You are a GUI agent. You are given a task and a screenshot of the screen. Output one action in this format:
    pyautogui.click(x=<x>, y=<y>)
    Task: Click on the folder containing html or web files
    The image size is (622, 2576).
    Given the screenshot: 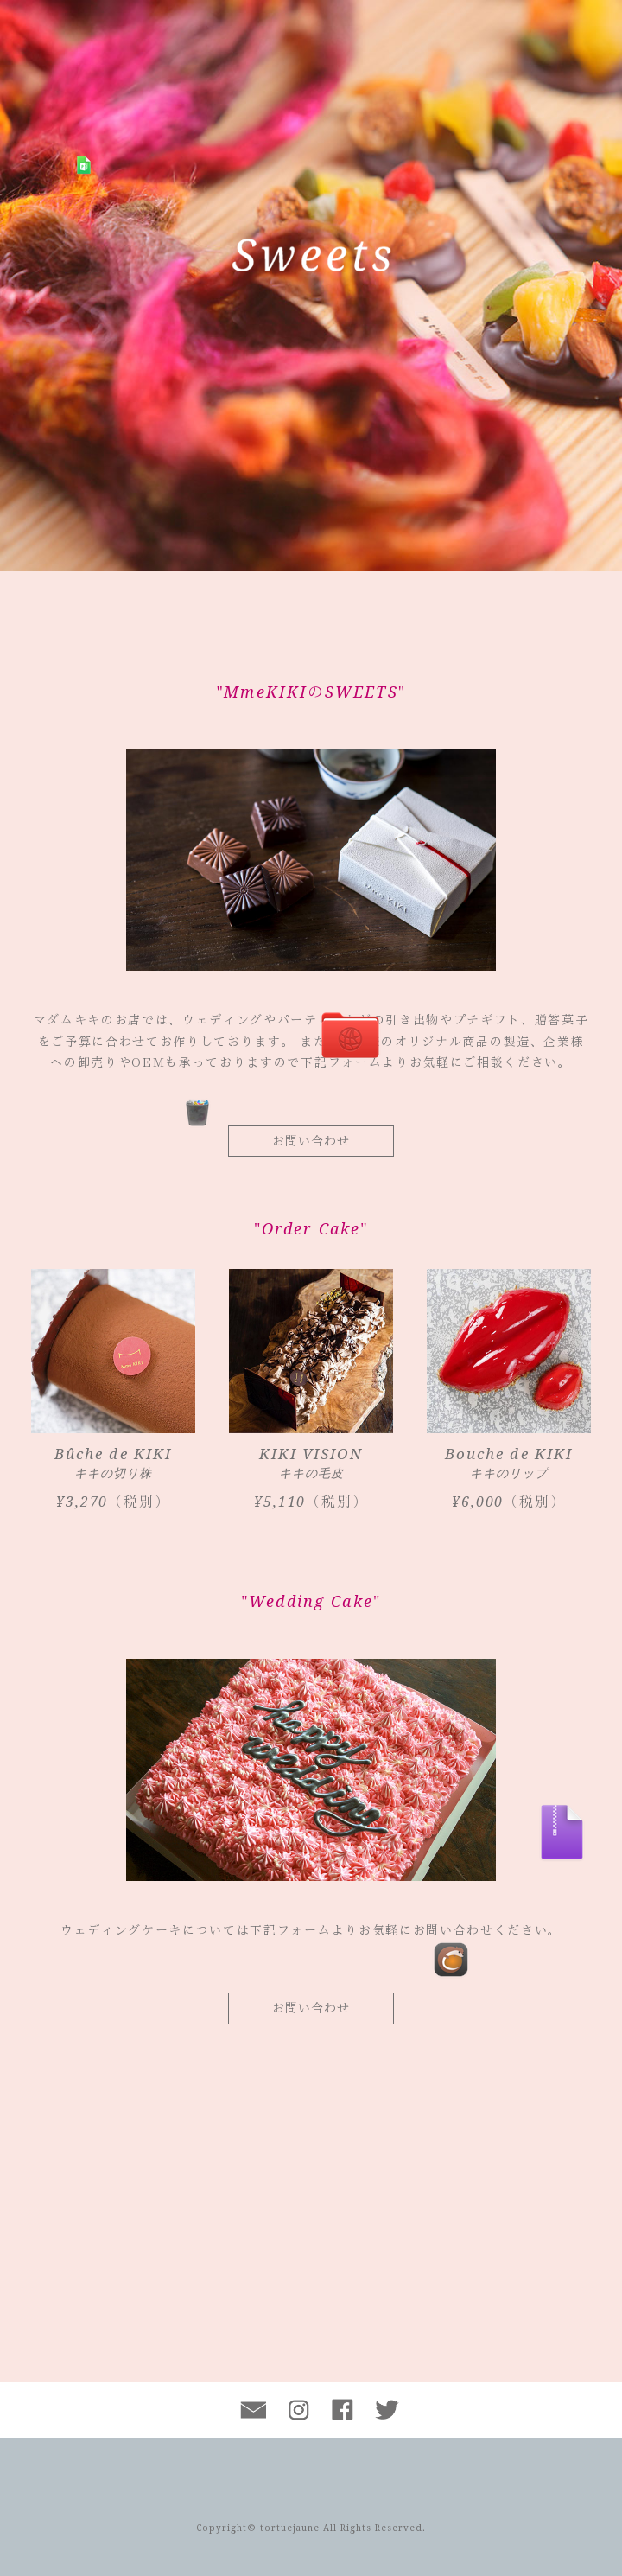 What is the action you would take?
    pyautogui.click(x=350, y=1035)
    